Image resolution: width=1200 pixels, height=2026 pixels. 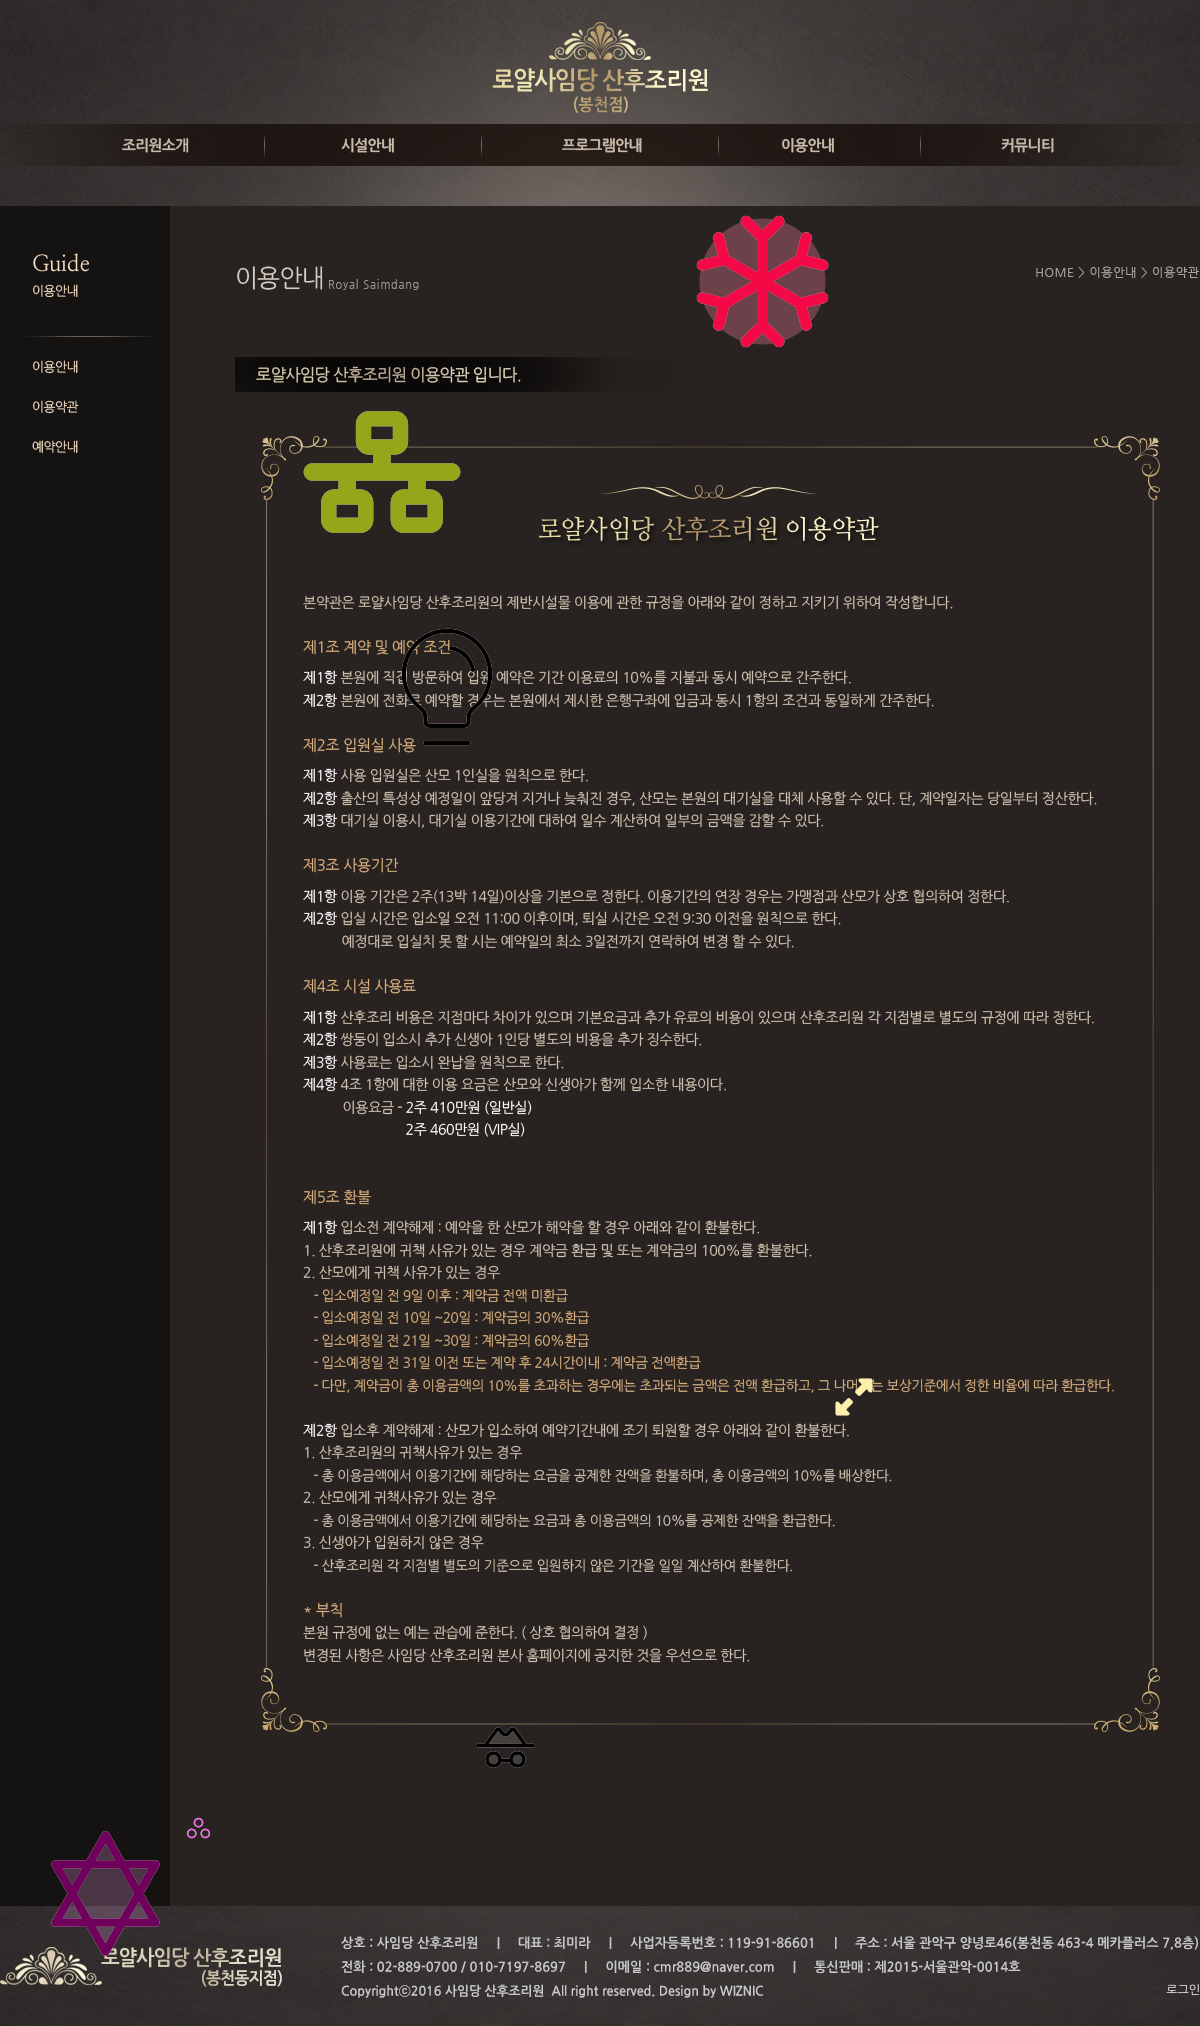 What do you see at coordinates (505, 1747) in the screenshot?
I see `enable incognito or private browsing mode` at bounding box center [505, 1747].